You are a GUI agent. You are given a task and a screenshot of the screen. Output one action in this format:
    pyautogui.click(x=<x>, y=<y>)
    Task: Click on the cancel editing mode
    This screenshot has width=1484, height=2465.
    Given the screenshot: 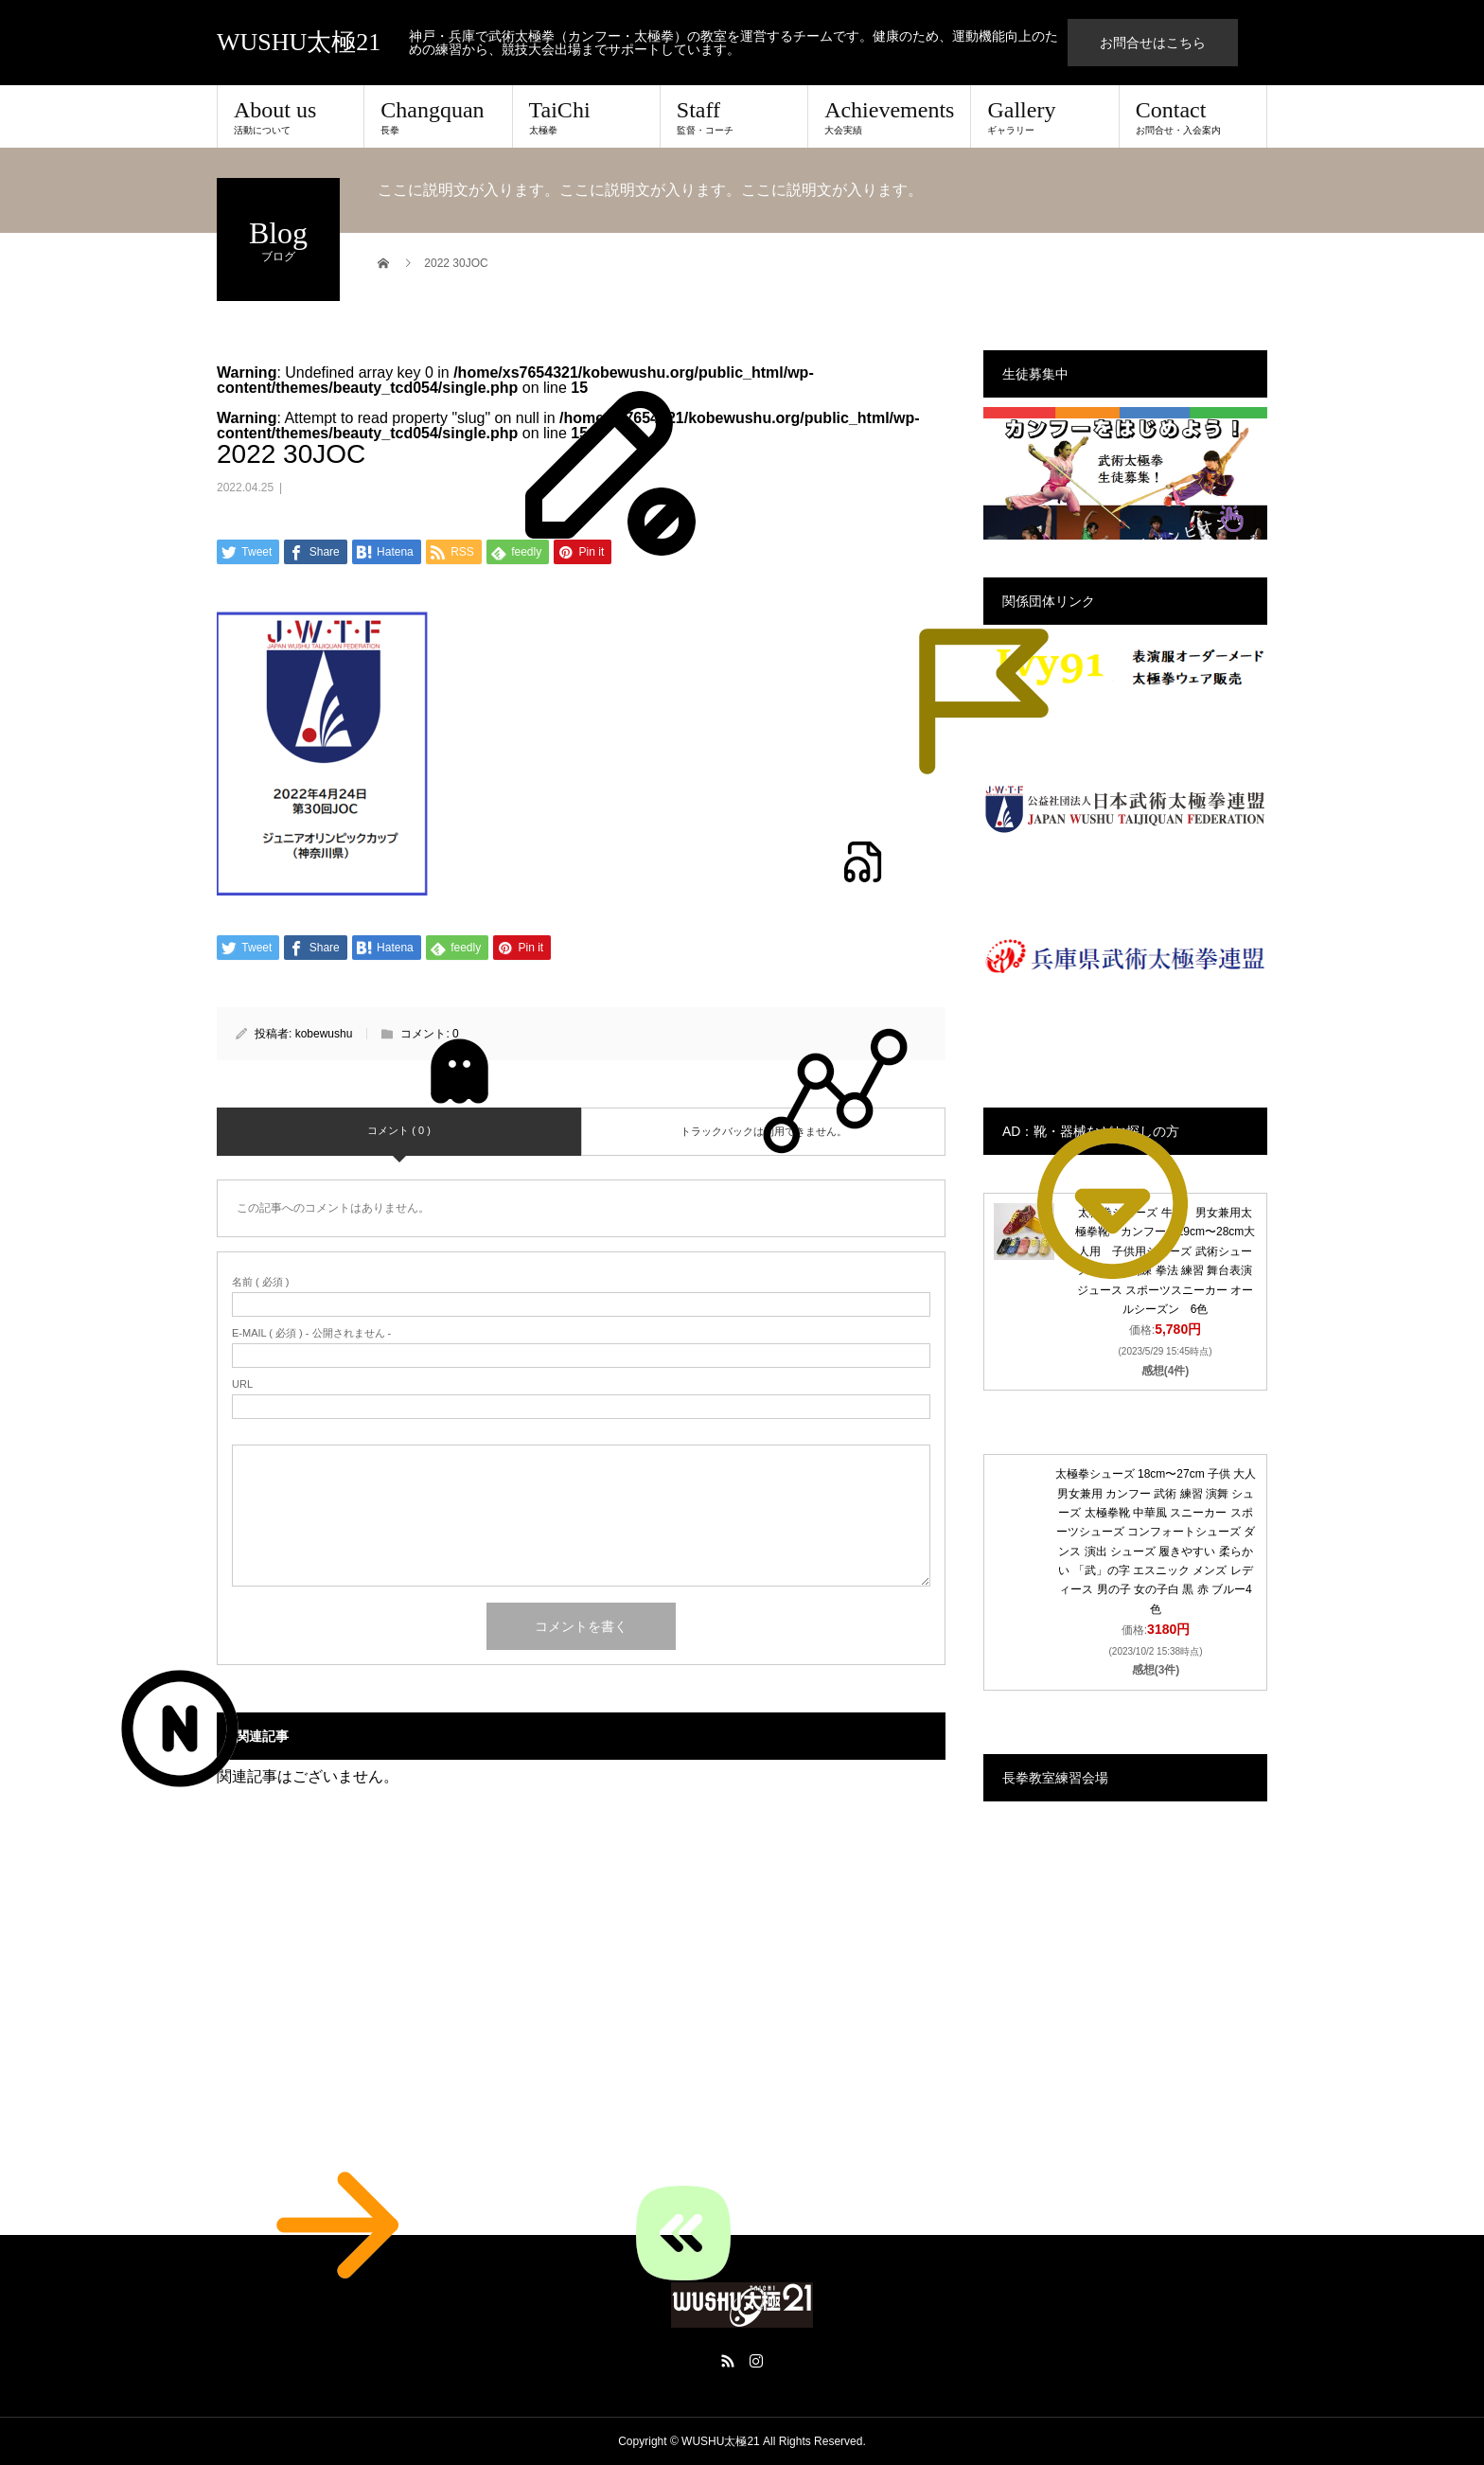 What is the action you would take?
    pyautogui.click(x=602, y=462)
    